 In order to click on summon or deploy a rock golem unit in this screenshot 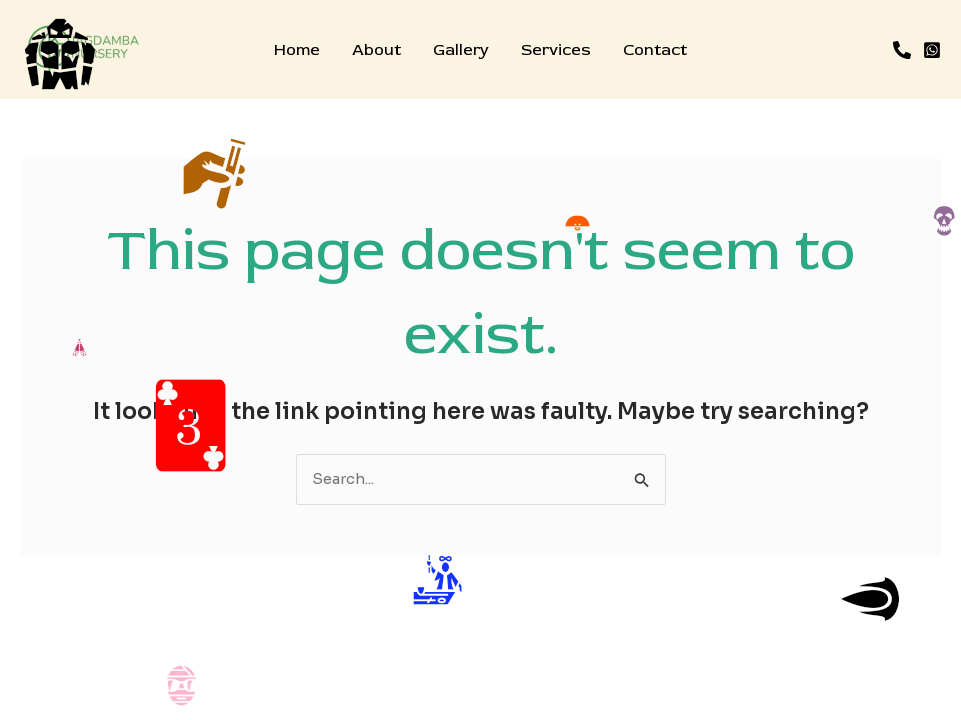, I will do `click(60, 54)`.